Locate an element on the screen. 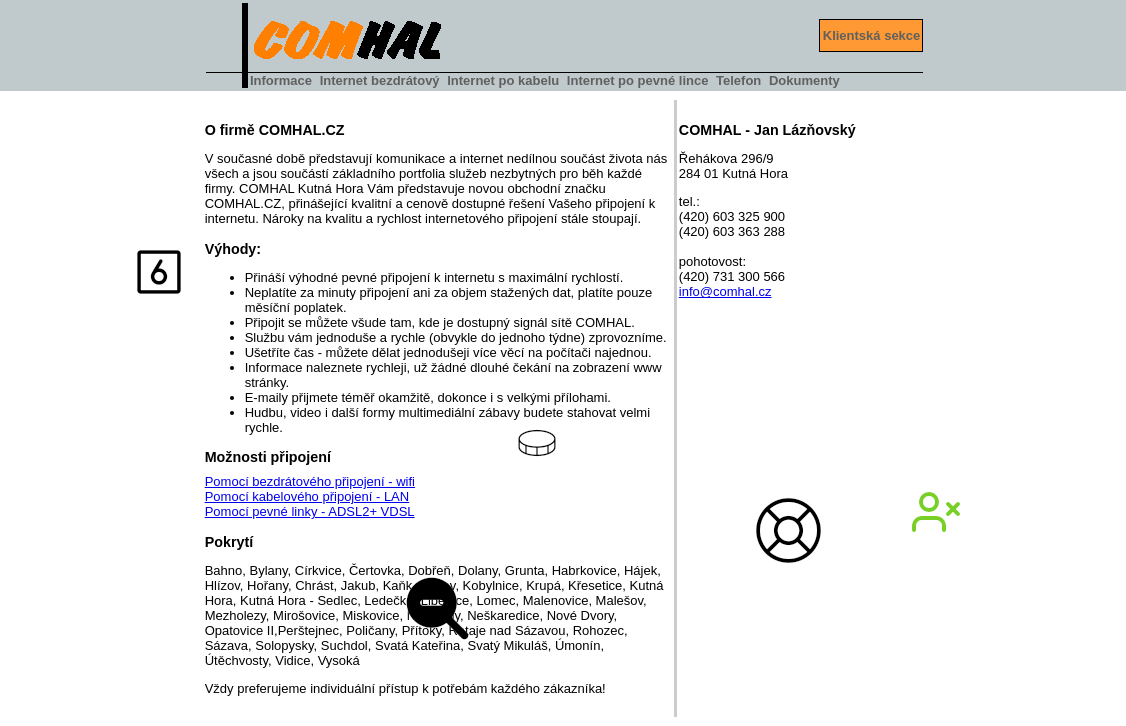  remove a user from your contacts is located at coordinates (936, 512).